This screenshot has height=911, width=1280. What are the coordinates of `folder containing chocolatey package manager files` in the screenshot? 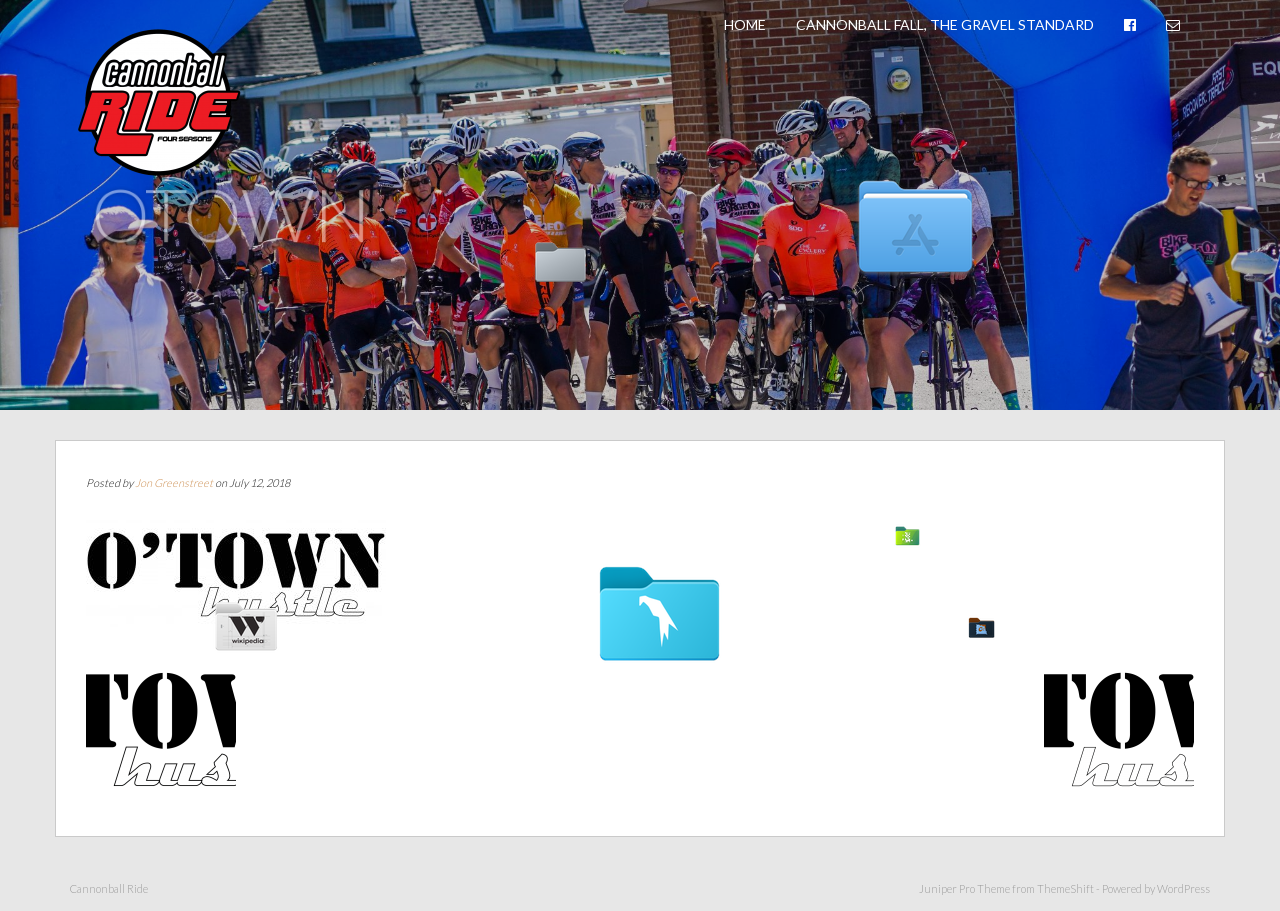 It's located at (981, 628).